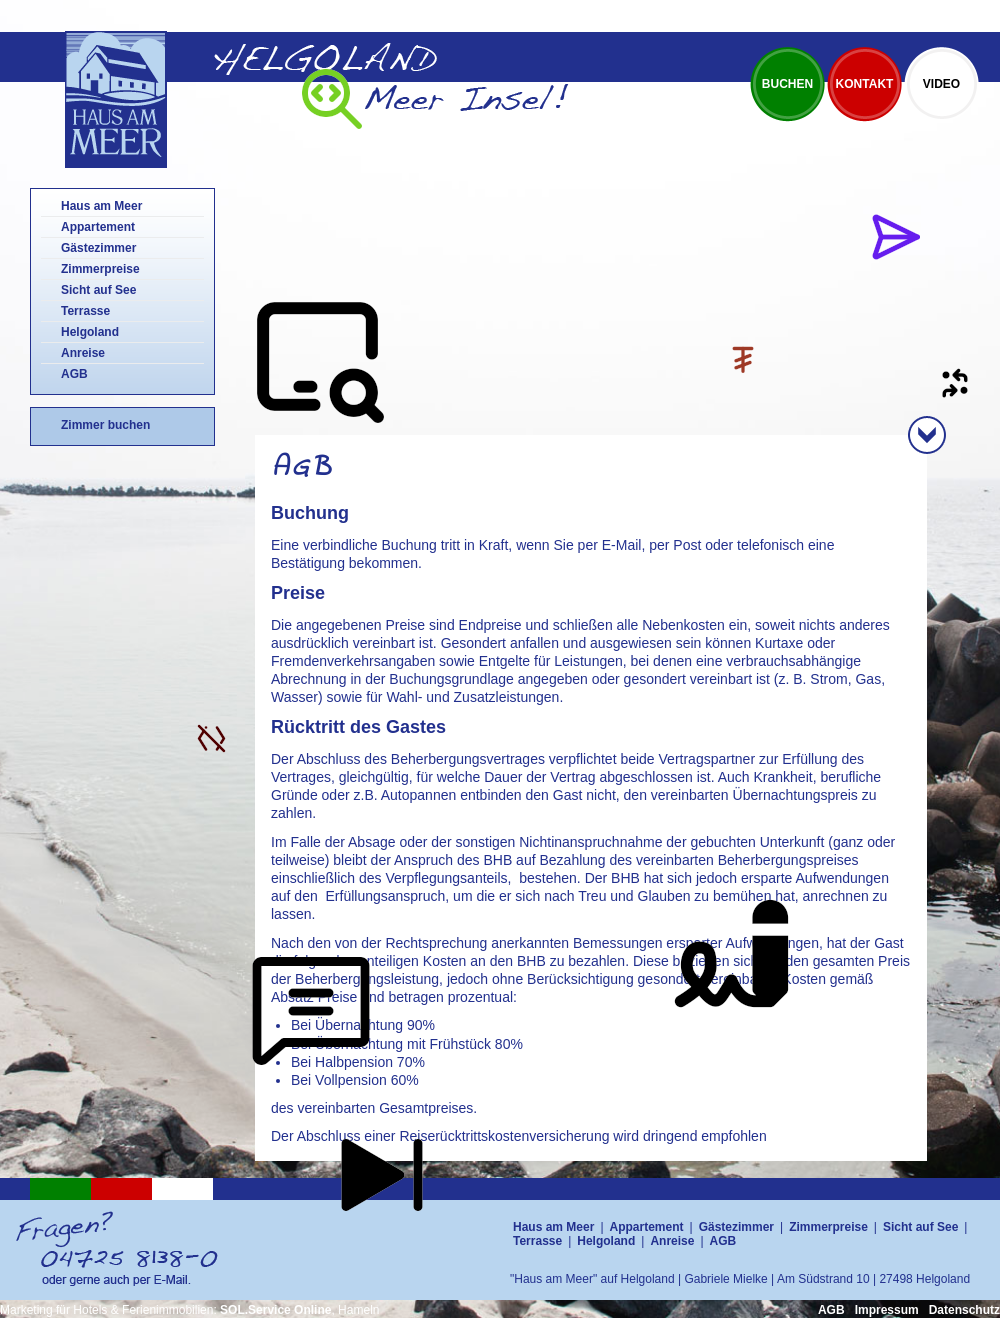 Image resolution: width=1000 pixels, height=1318 pixels. What do you see at coordinates (311, 1002) in the screenshot?
I see `open a chat or messaging feature` at bounding box center [311, 1002].